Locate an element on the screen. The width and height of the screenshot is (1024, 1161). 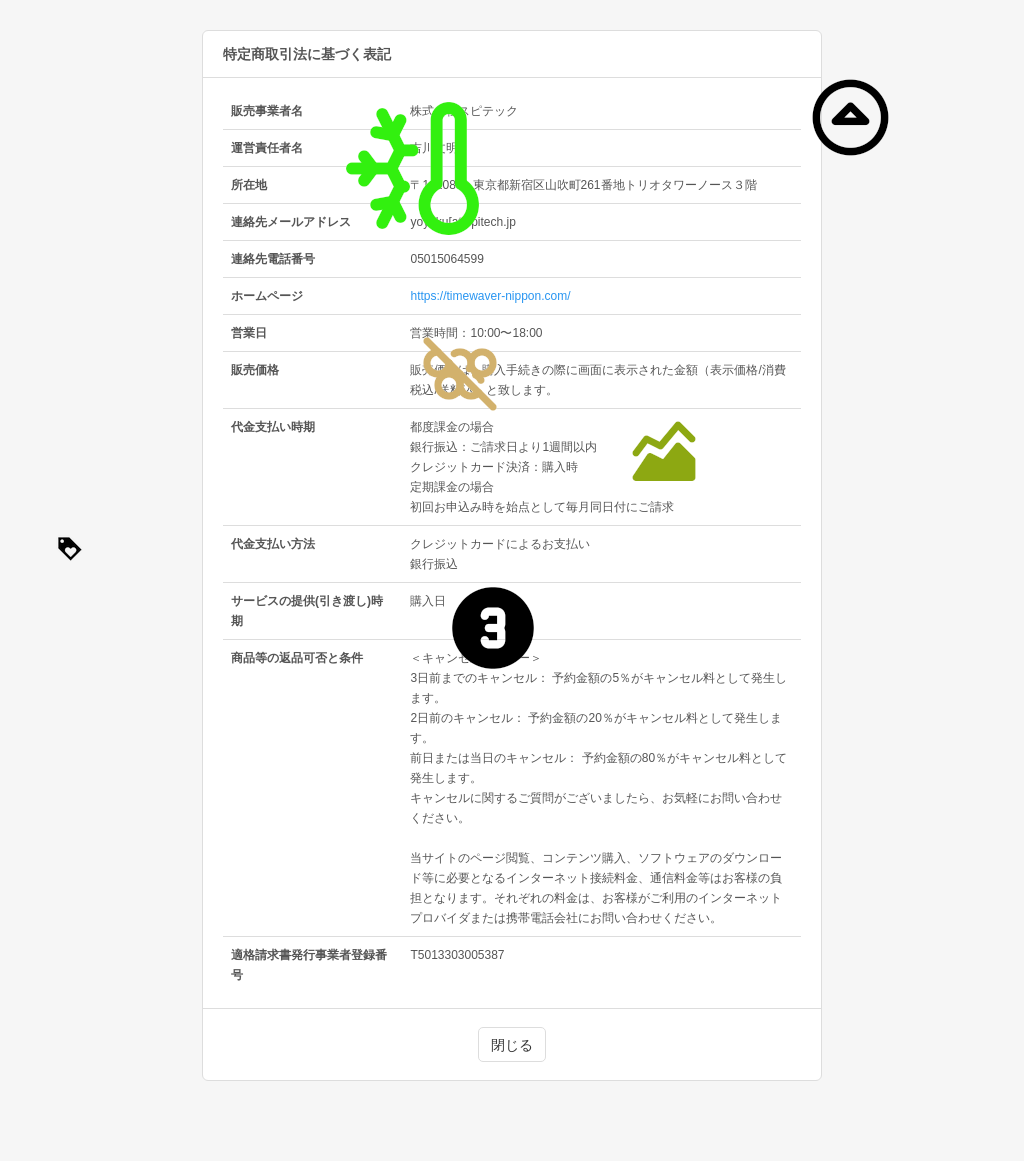
scroll to top of page is located at coordinates (850, 117).